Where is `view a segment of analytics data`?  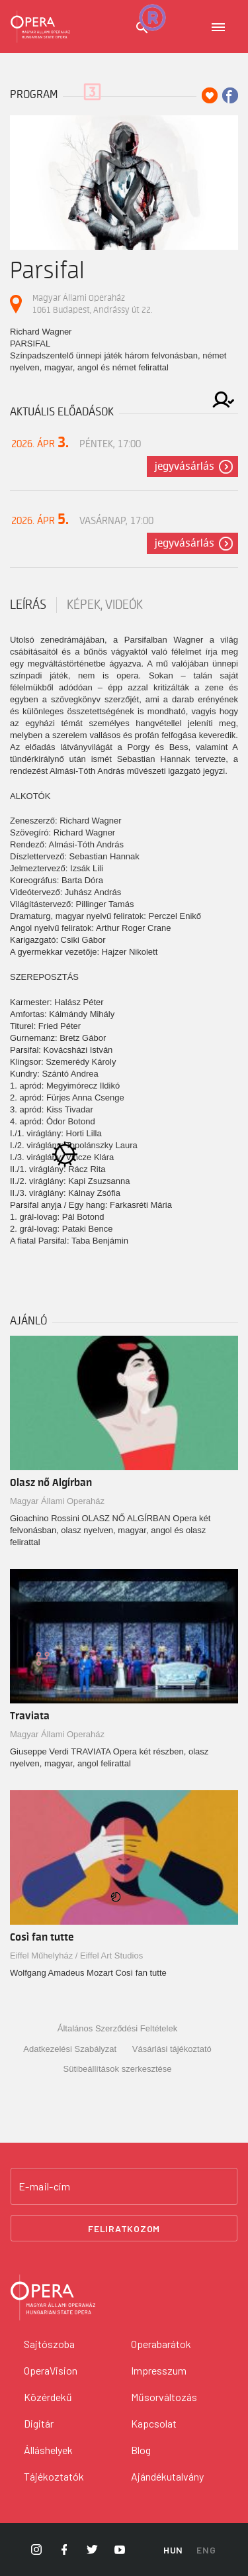
view a segment of analytics data is located at coordinates (116, 1897).